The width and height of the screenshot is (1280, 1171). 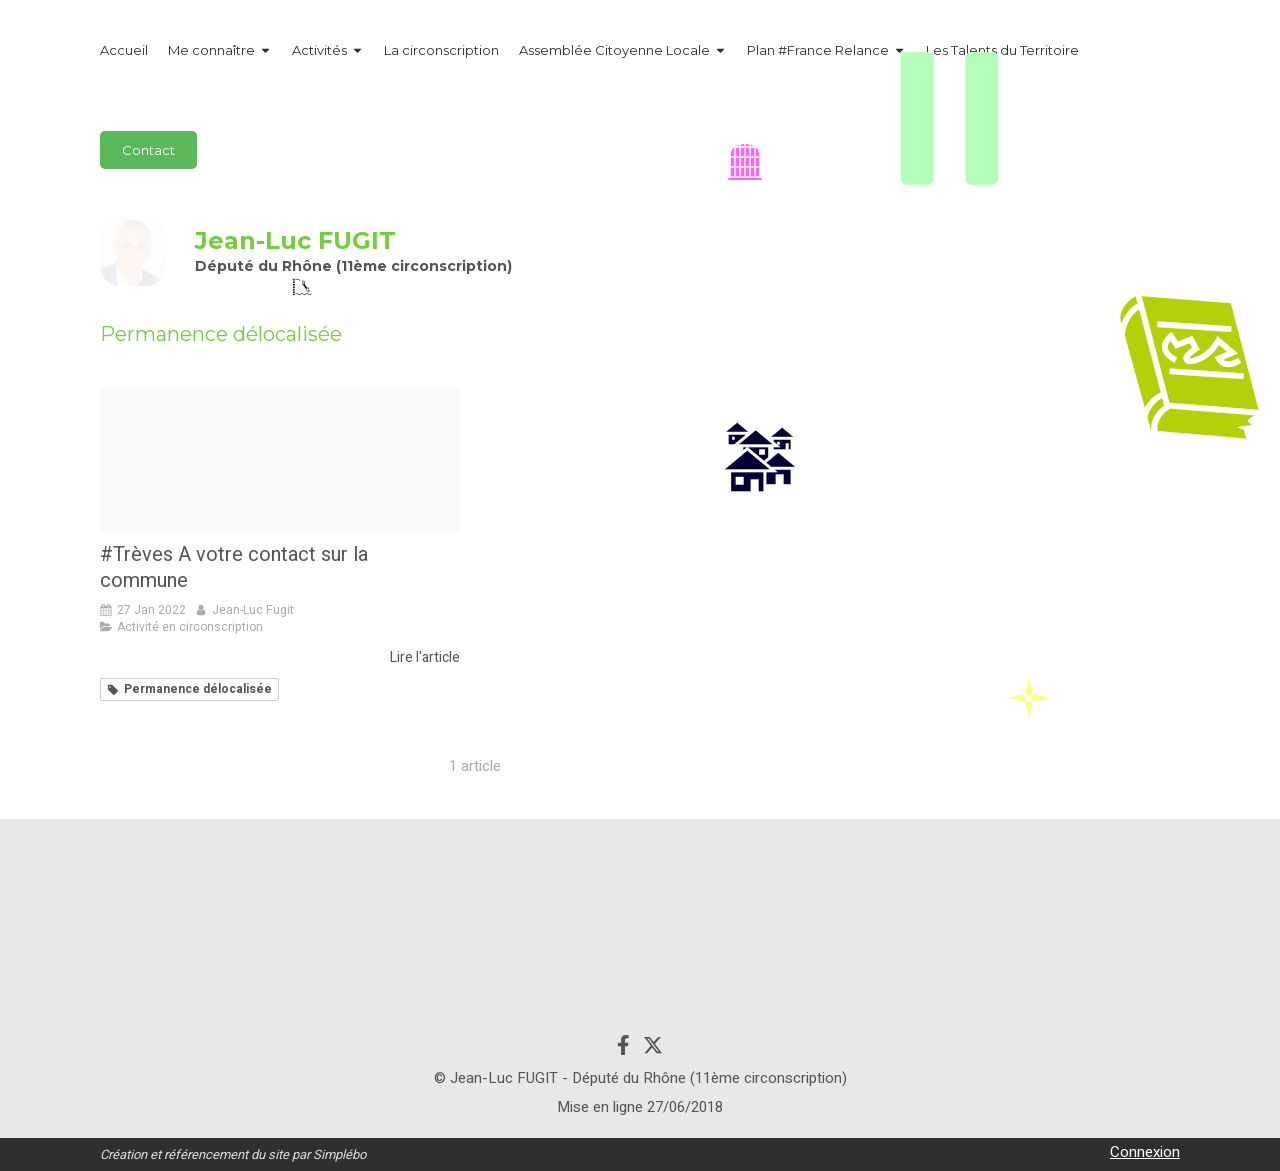 What do you see at coordinates (1189, 367) in the screenshot?
I see `view your library or book collection` at bounding box center [1189, 367].